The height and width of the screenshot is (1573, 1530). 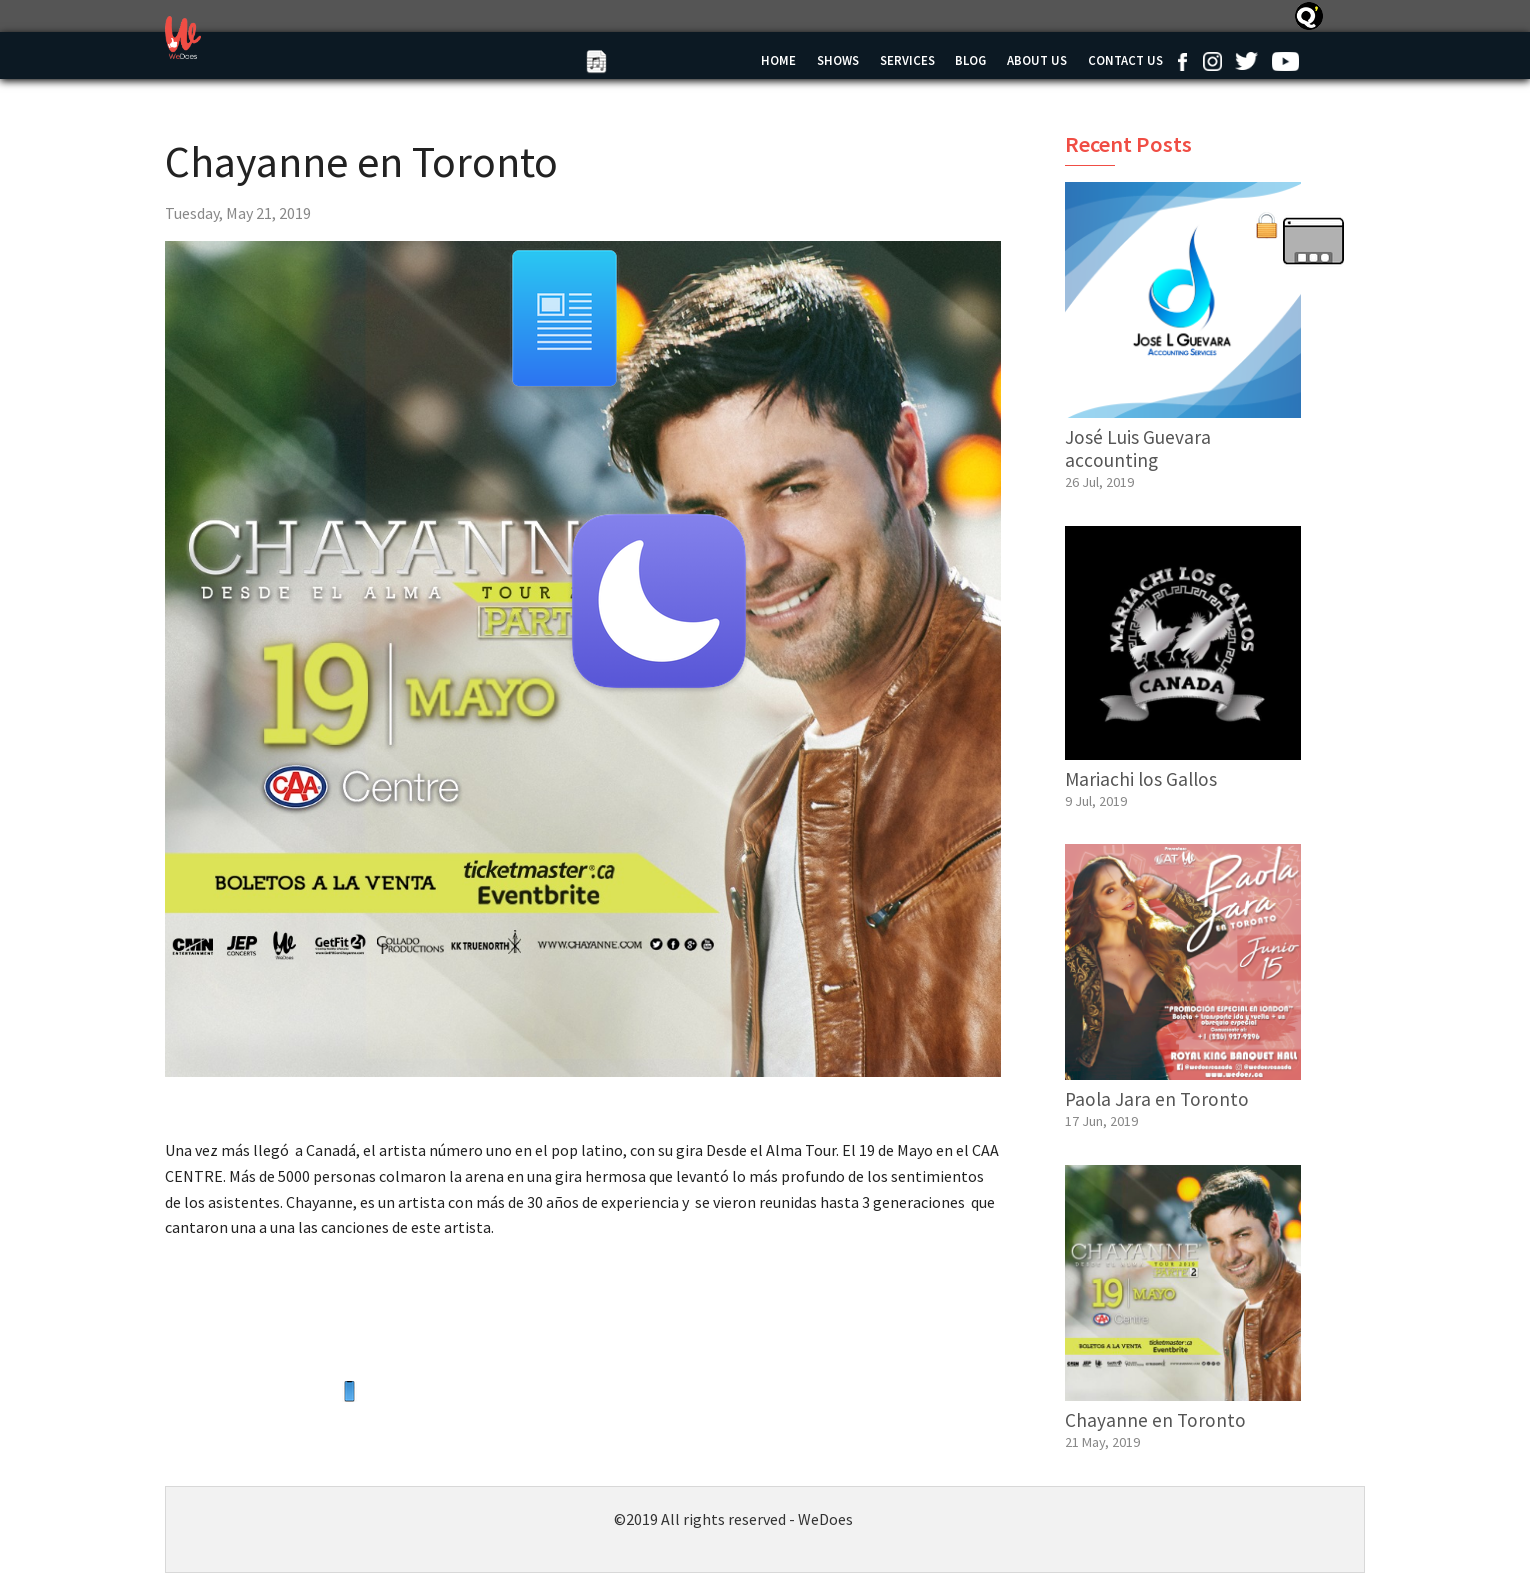 I want to click on indicates a locked or protected item, so click(x=1267, y=225).